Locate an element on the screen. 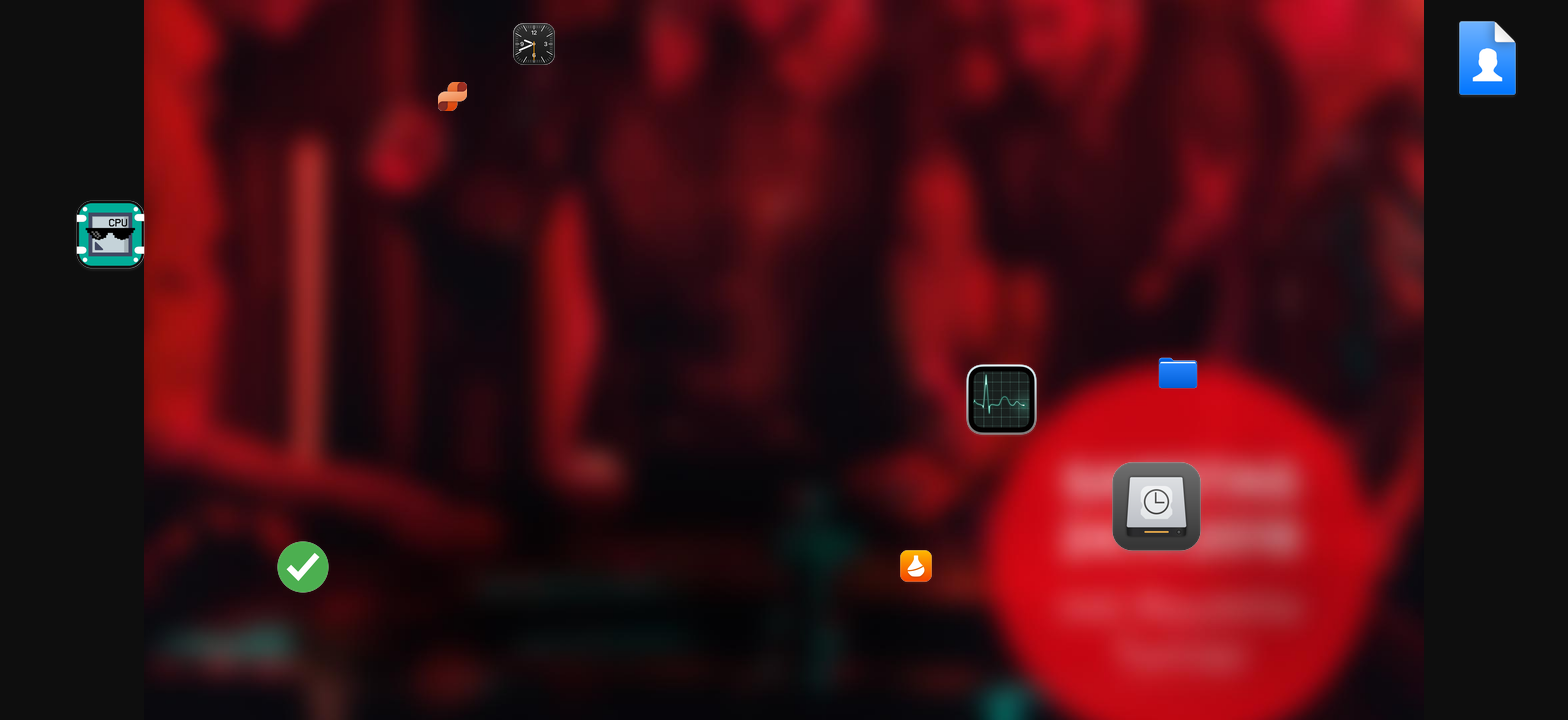  open a contact file is located at coordinates (1487, 59).